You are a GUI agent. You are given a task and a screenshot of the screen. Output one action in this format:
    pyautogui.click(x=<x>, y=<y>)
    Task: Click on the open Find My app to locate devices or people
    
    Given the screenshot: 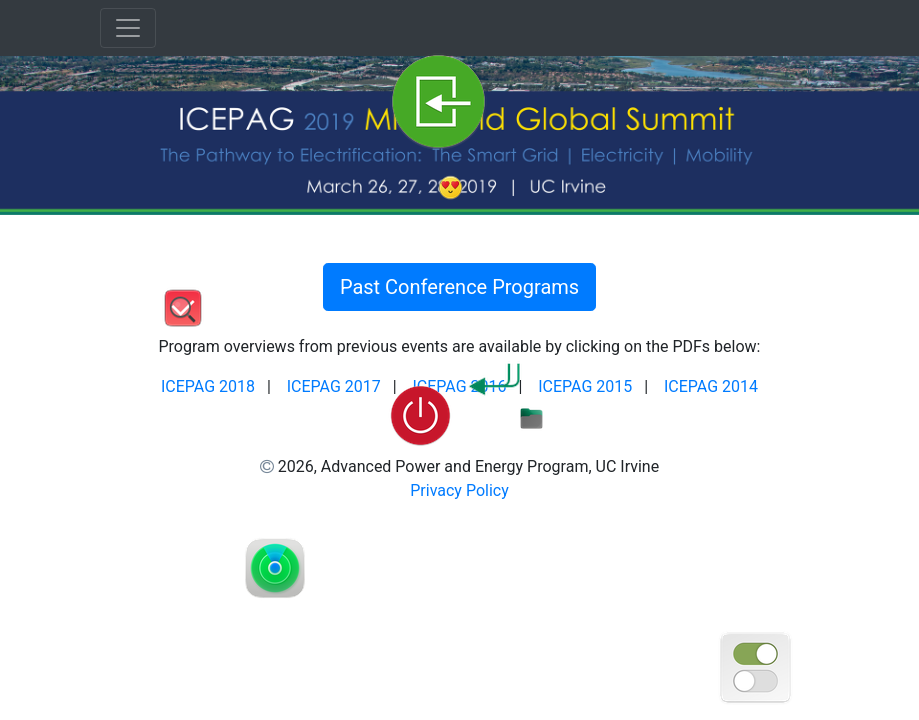 What is the action you would take?
    pyautogui.click(x=275, y=568)
    